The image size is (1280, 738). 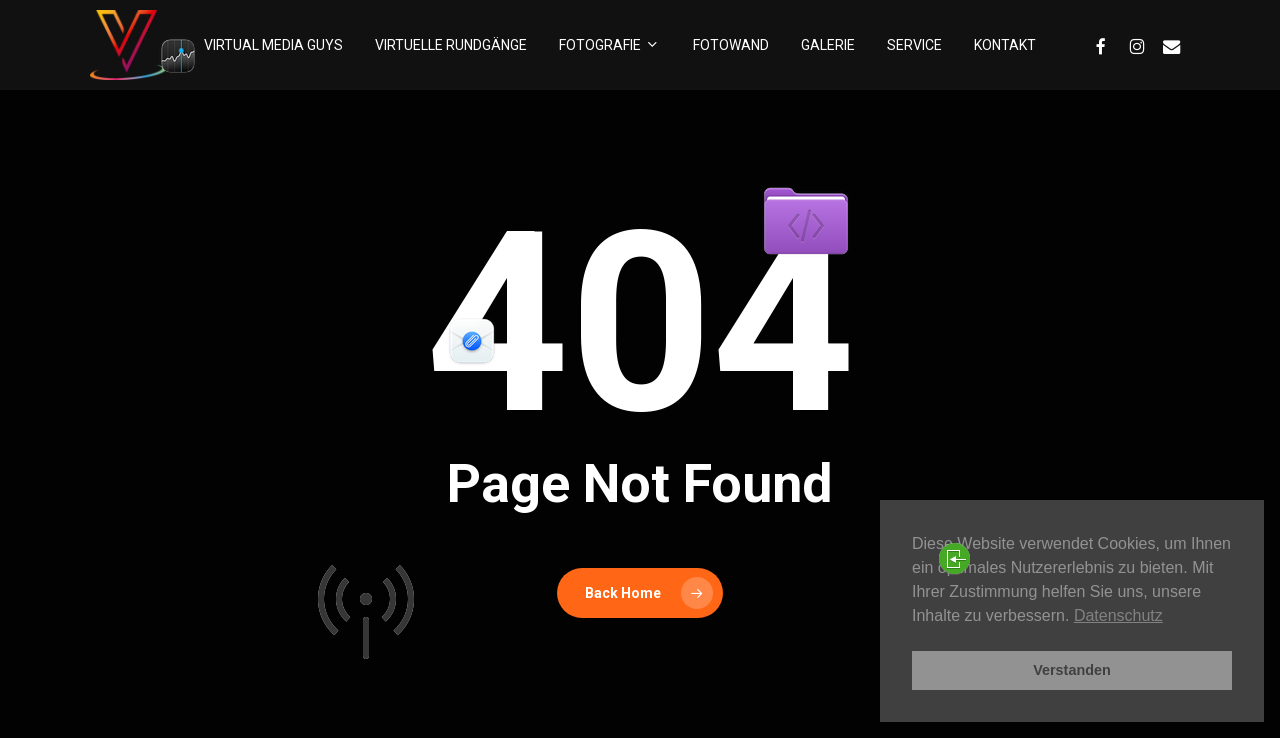 I want to click on open email attachment viewer, so click(x=472, y=341).